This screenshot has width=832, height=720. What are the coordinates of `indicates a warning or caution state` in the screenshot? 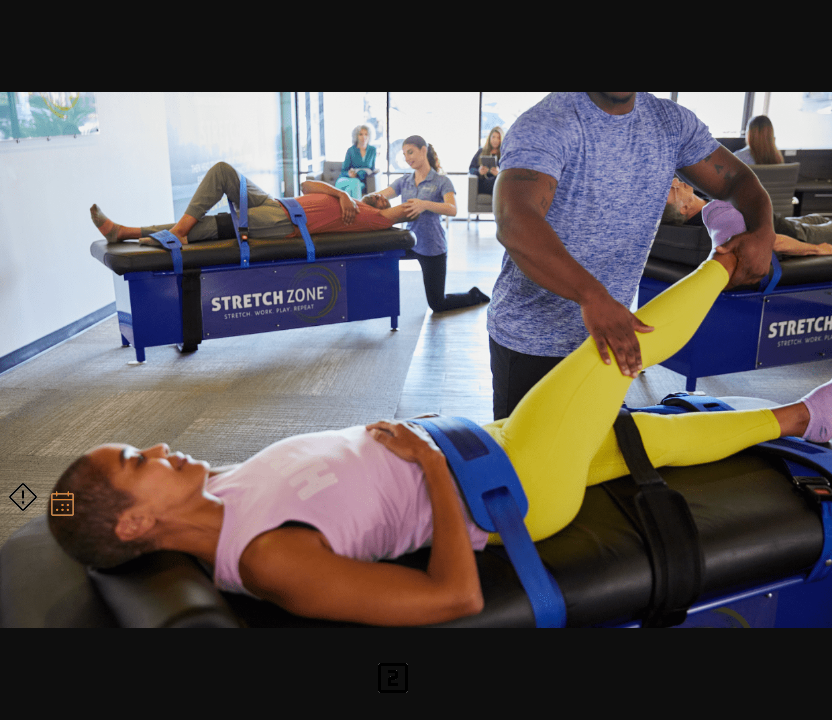 It's located at (23, 497).